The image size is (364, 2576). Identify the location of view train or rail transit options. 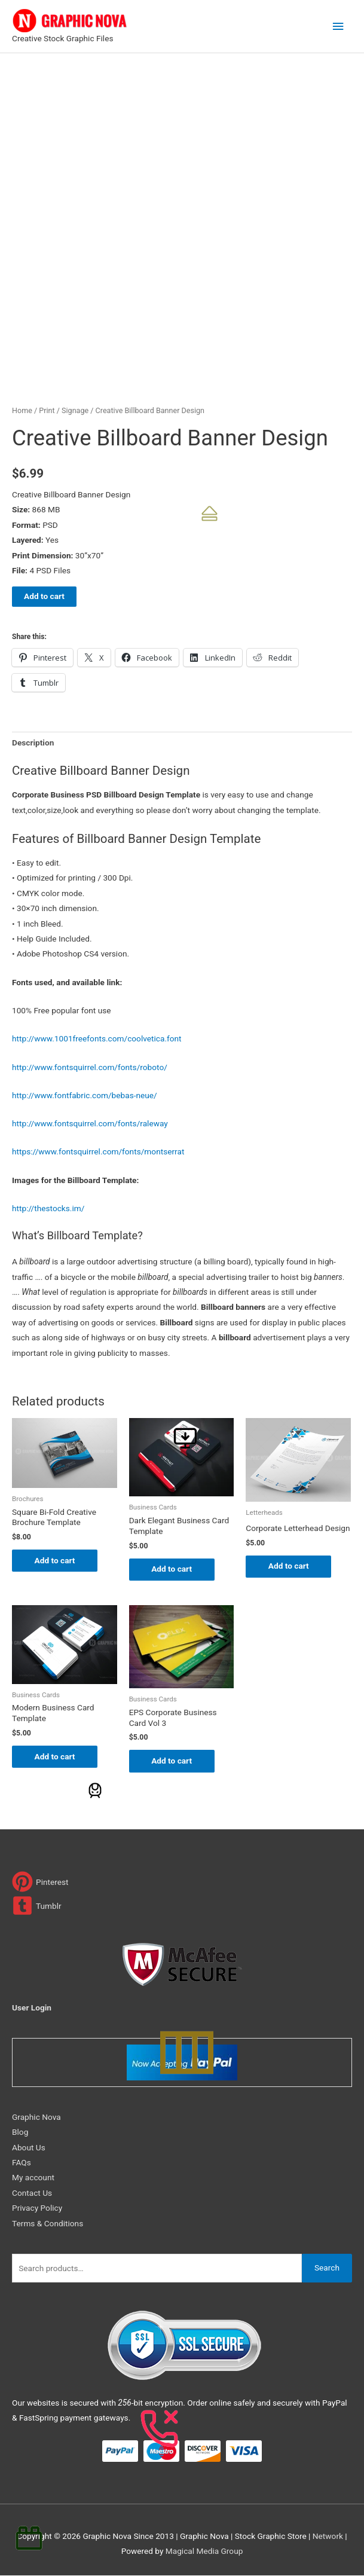
(95, 1790).